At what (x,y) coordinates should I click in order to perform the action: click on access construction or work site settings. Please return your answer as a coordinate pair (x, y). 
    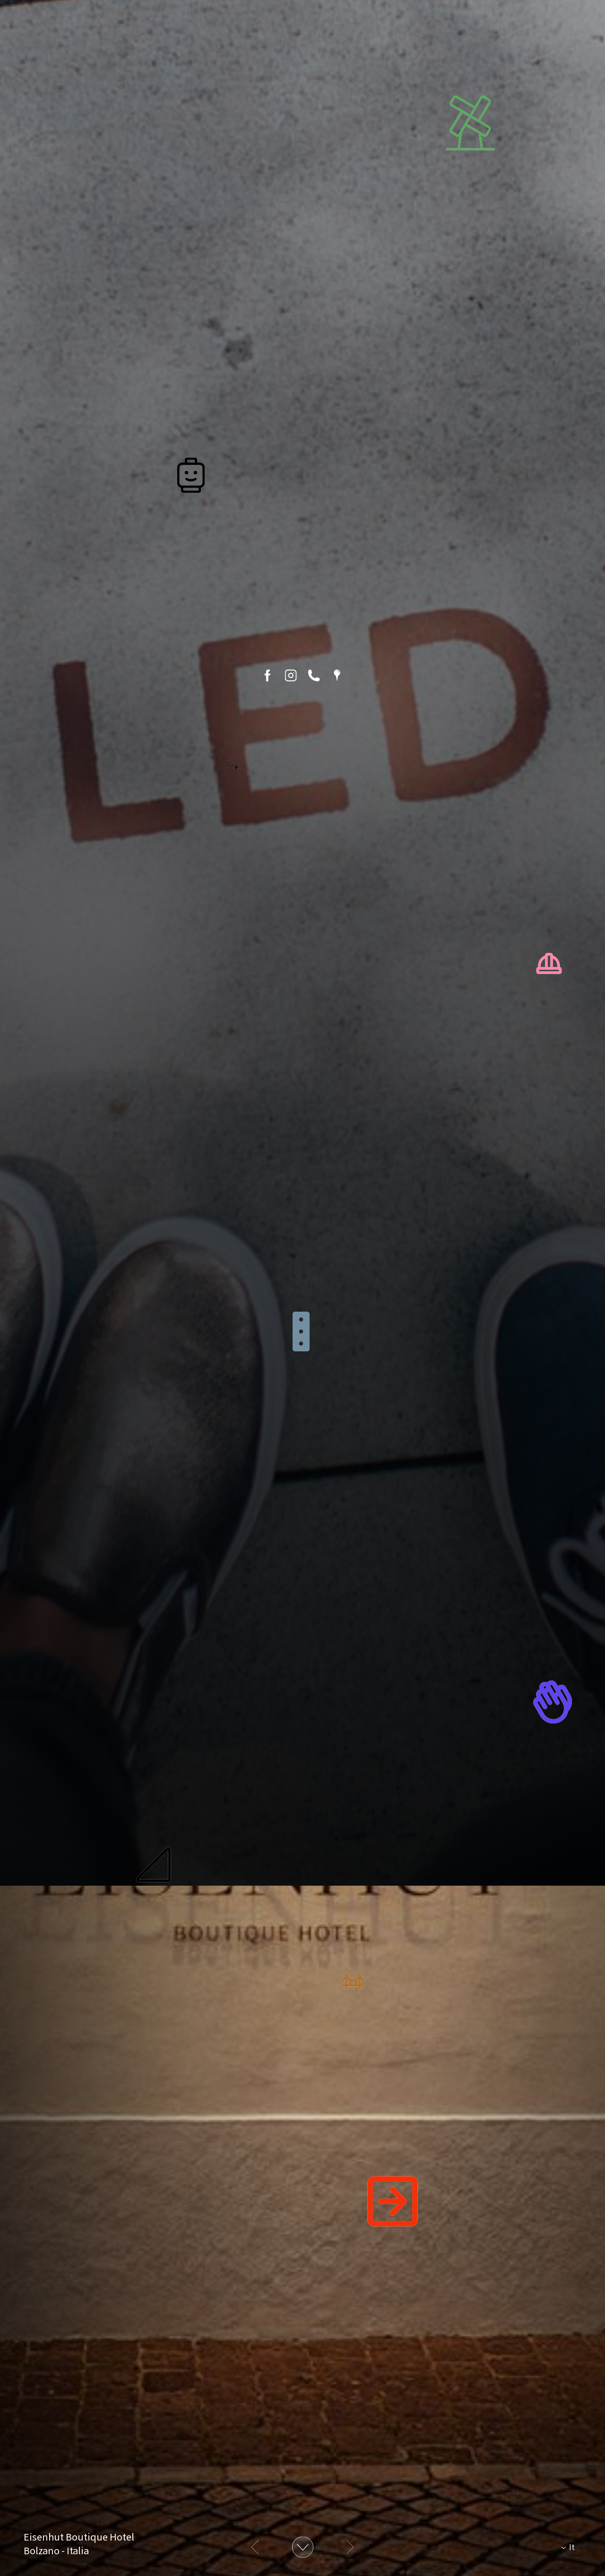
    Looking at the image, I should click on (549, 965).